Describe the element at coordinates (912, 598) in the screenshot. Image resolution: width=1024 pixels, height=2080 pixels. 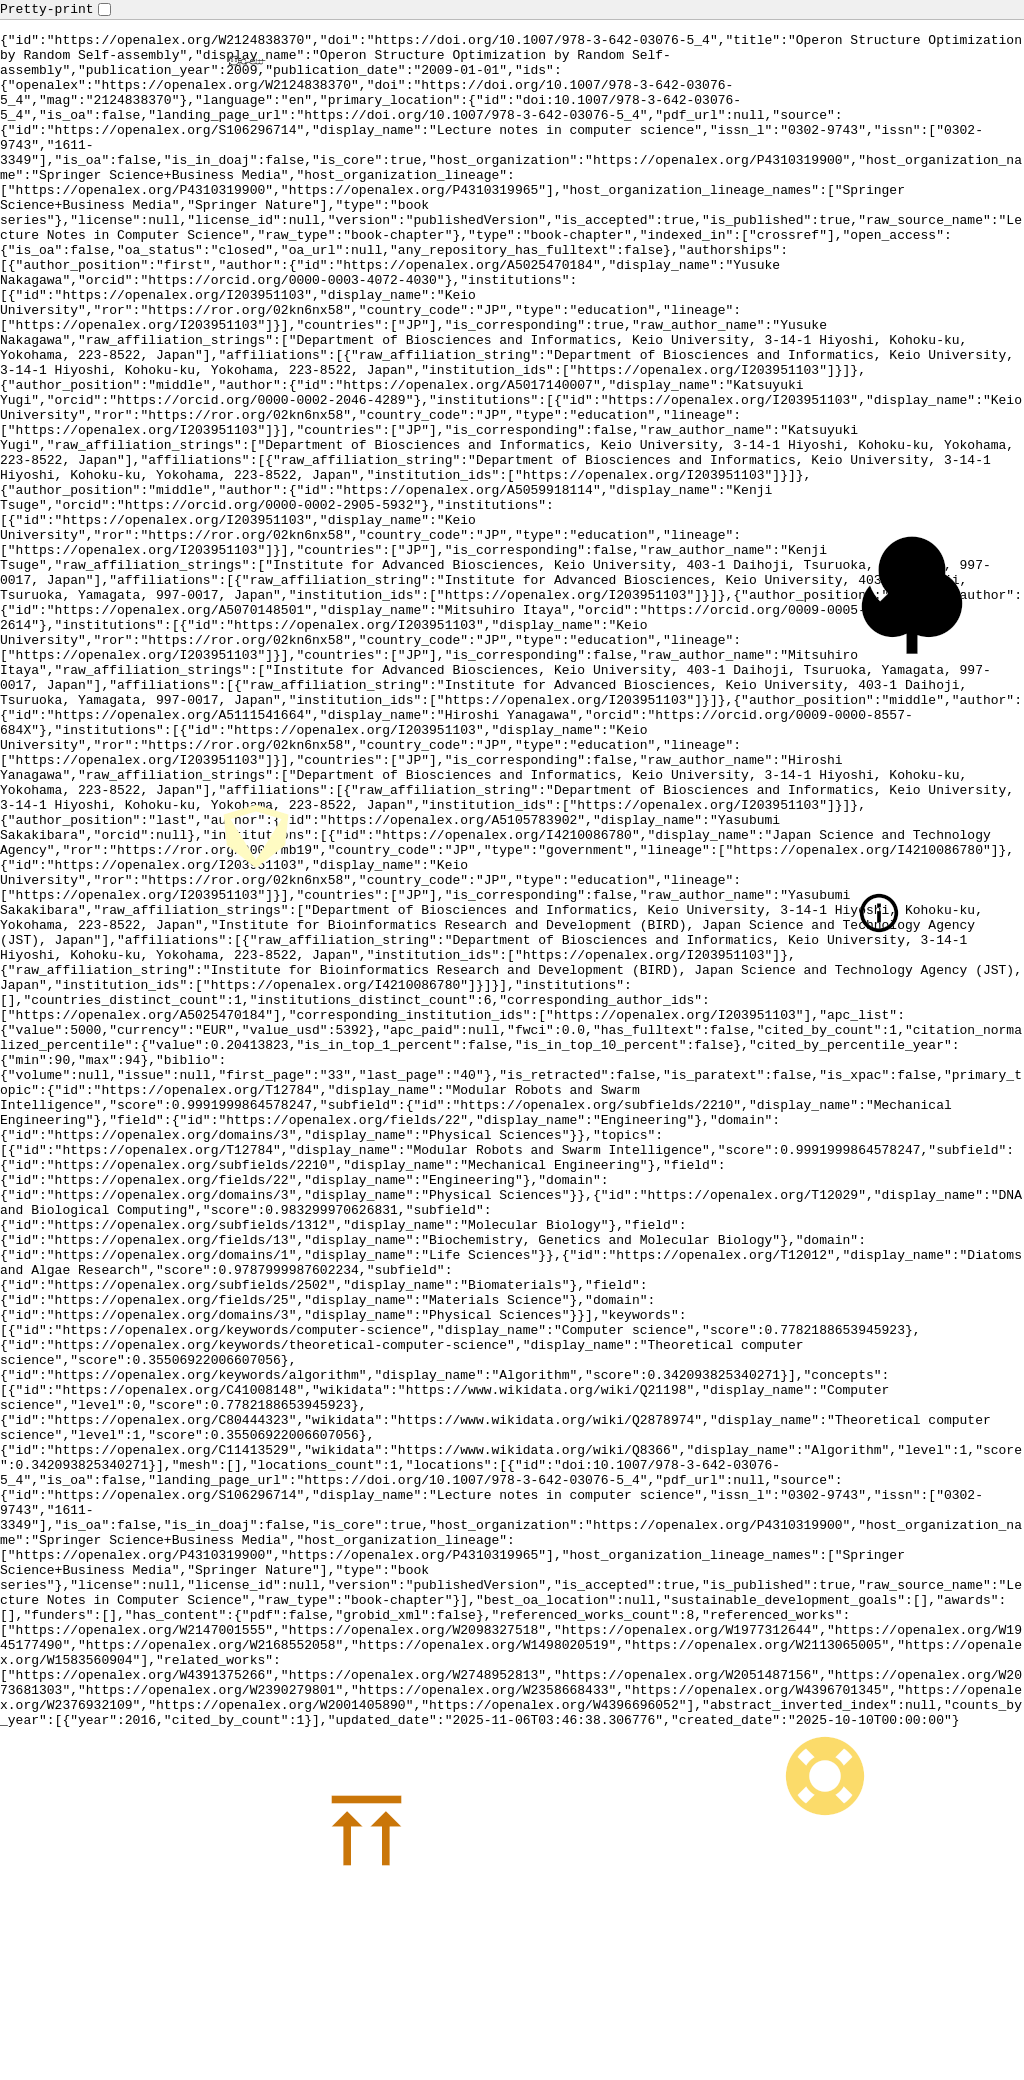
I see `access nature or environmental settings` at that location.